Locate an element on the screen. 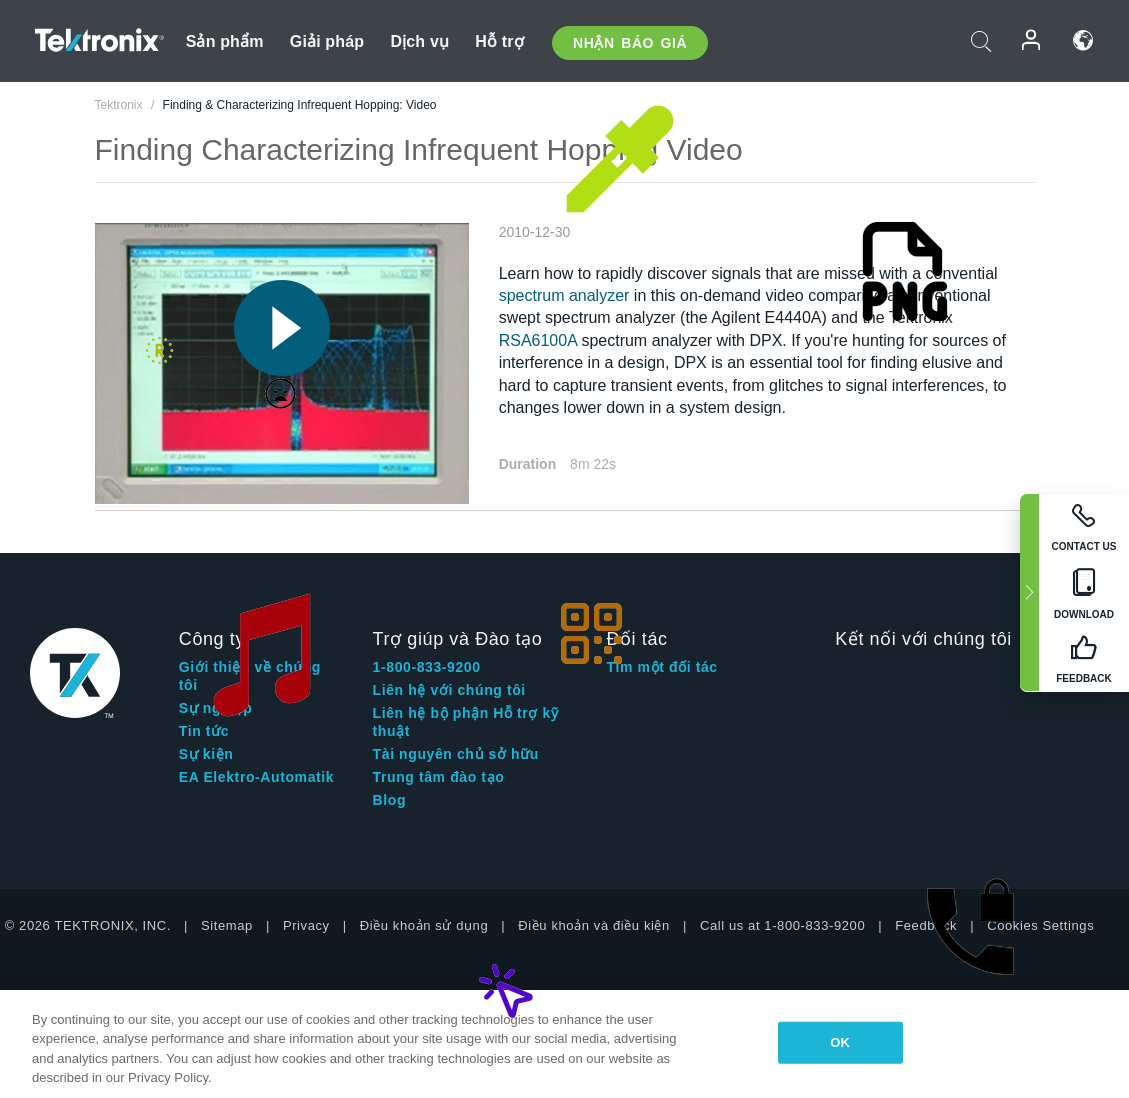  scan or generate a qr code is located at coordinates (591, 633).